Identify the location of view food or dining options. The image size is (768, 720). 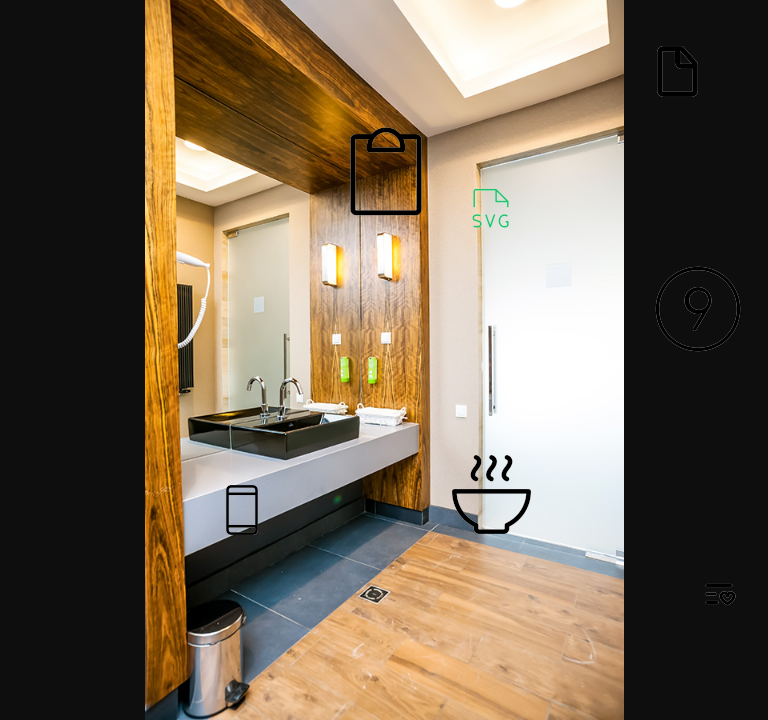
(491, 494).